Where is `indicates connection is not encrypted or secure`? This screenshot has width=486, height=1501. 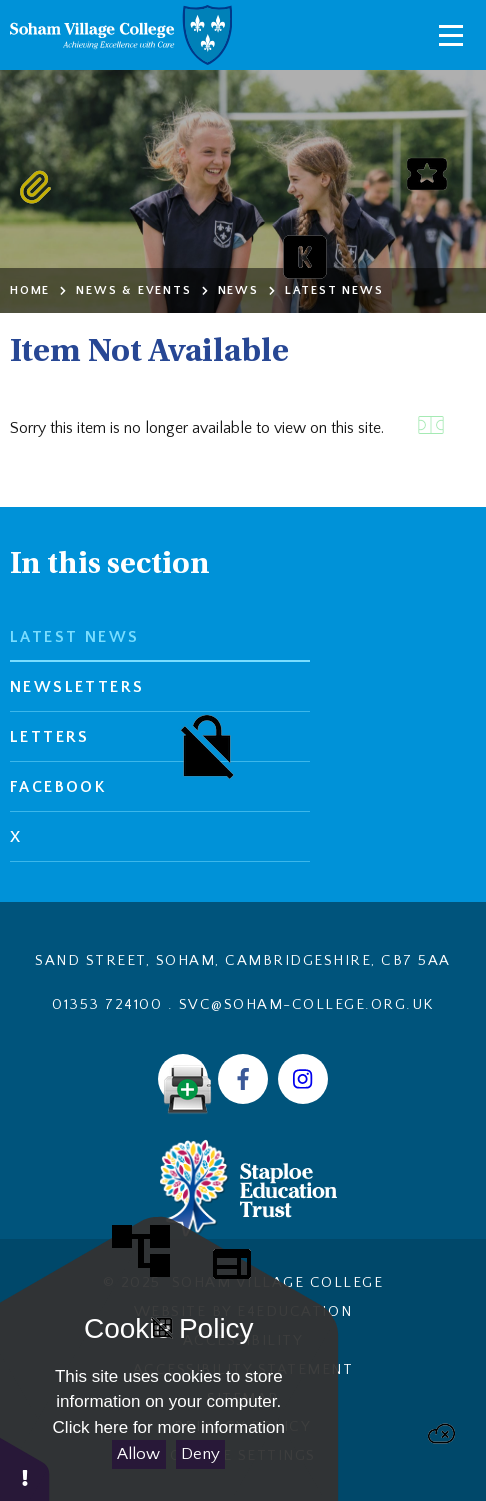
indicates connection is not encrypted or secure is located at coordinates (207, 747).